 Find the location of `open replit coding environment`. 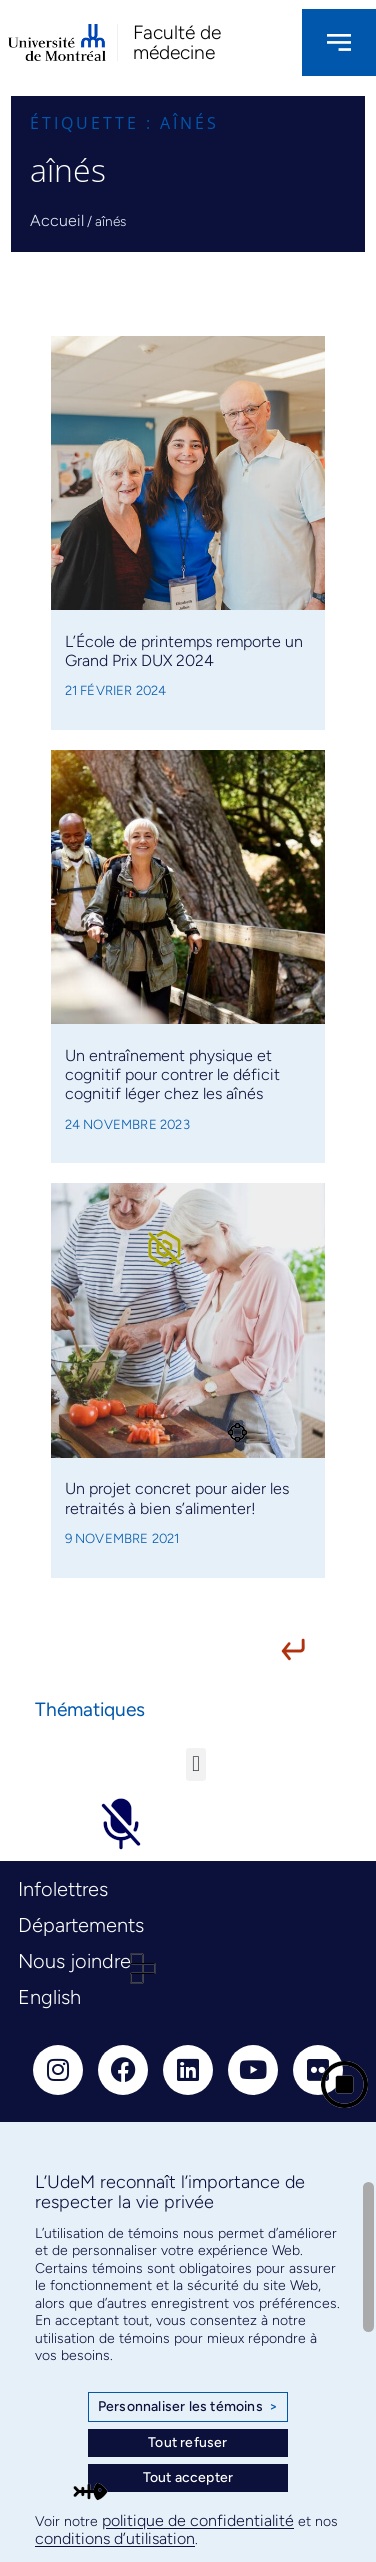

open replit coding environment is located at coordinates (140, 1968).